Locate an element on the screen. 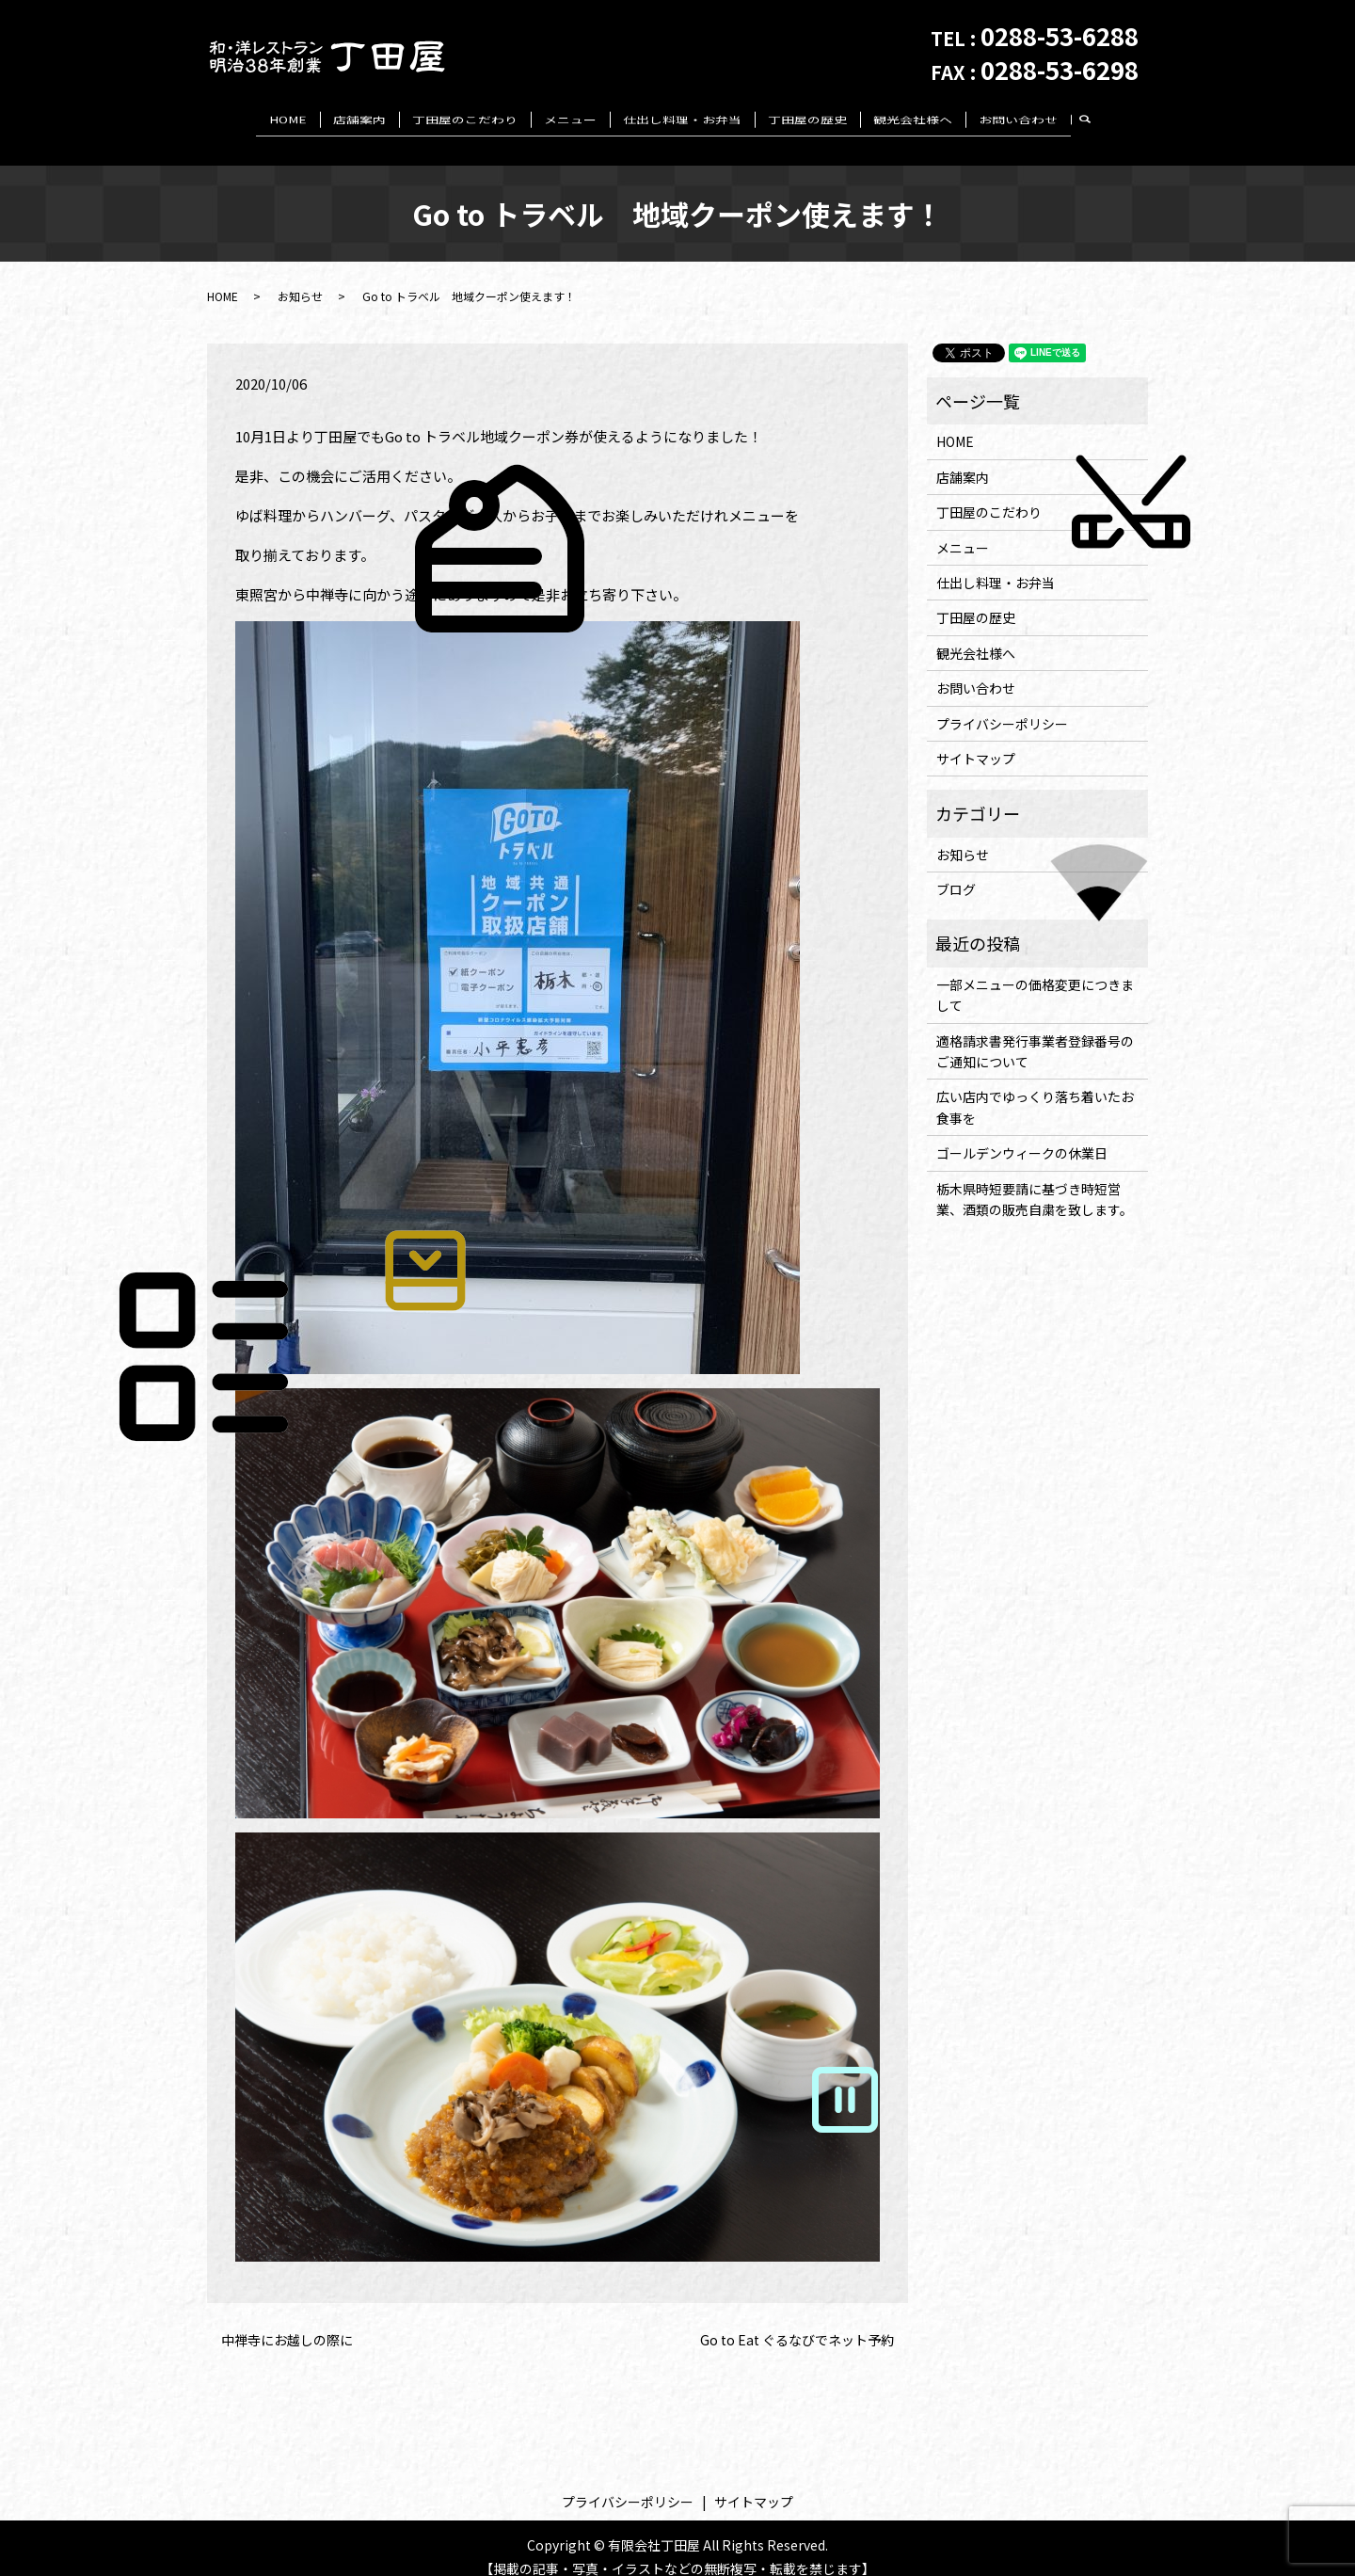 Image resolution: width=1355 pixels, height=2576 pixels. pause media playback is located at coordinates (845, 2100).